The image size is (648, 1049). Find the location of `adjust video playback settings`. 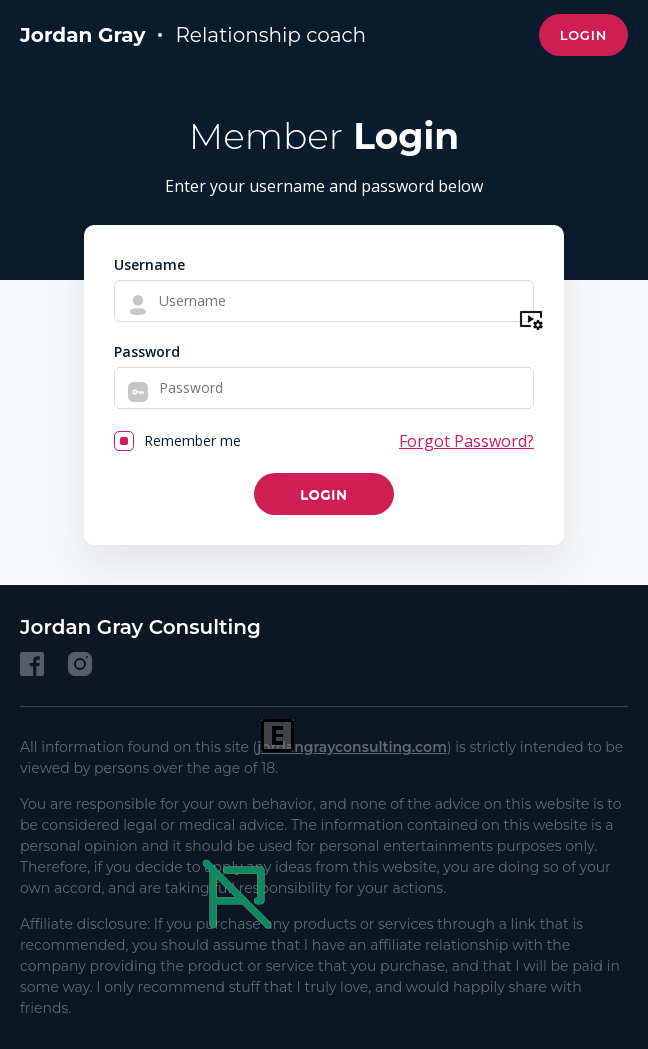

adjust video playback settings is located at coordinates (531, 319).